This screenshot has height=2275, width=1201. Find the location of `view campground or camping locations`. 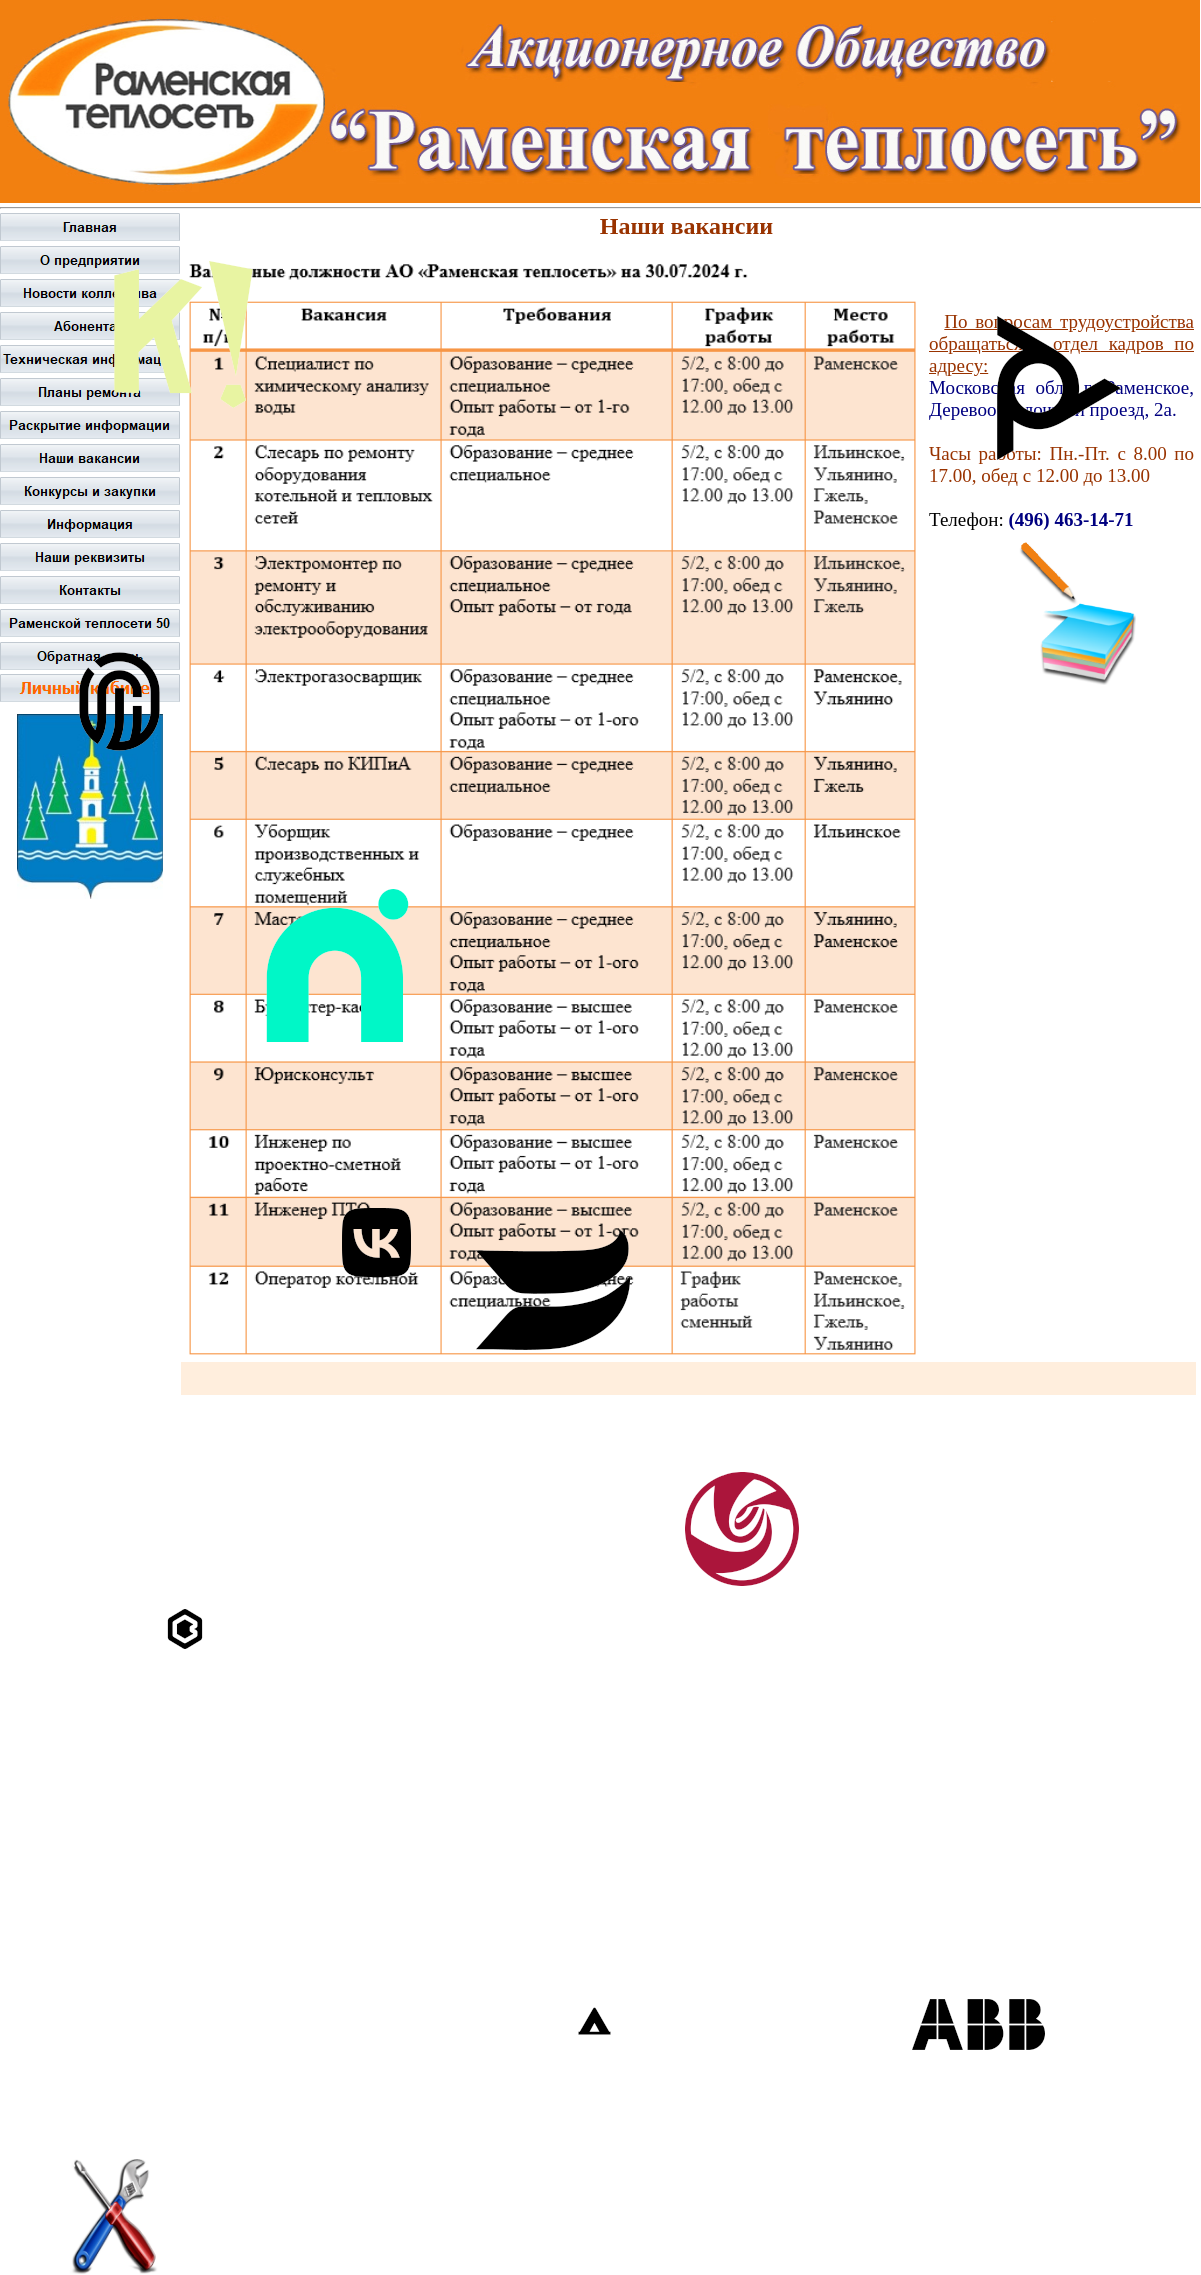

view campground or camping locations is located at coordinates (594, 2021).